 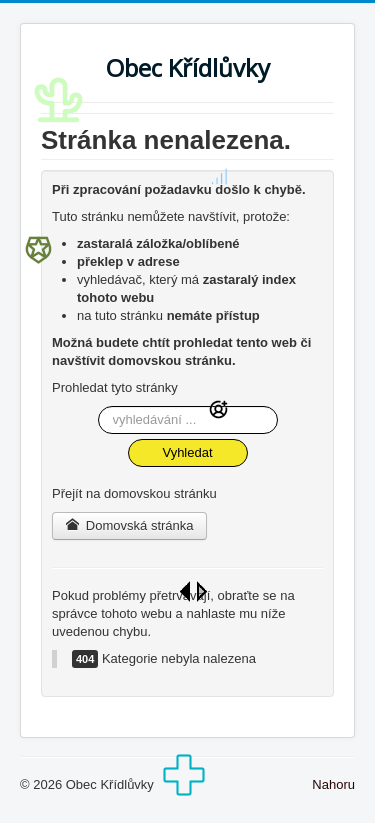 I want to click on switch to the right panel or view, so click(x=193, y=591).